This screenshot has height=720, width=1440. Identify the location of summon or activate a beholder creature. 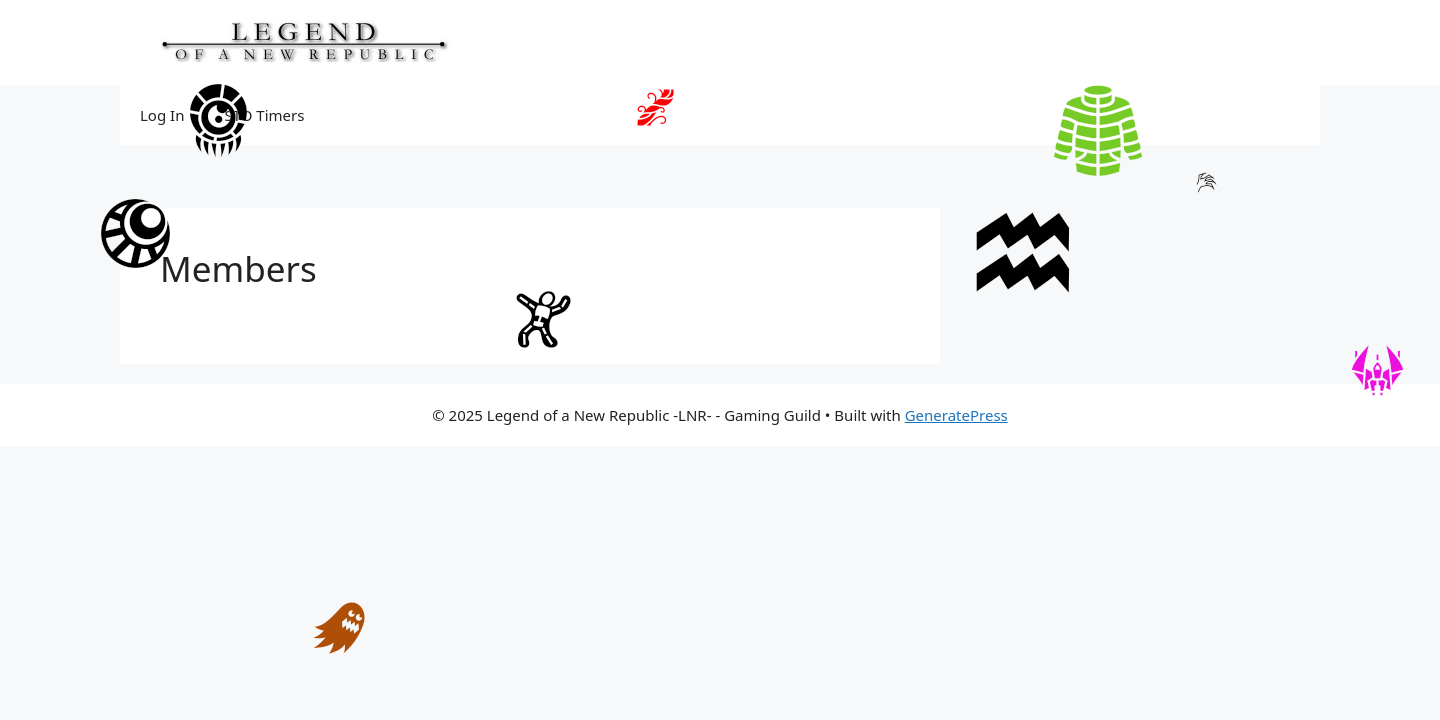
(218, 120).